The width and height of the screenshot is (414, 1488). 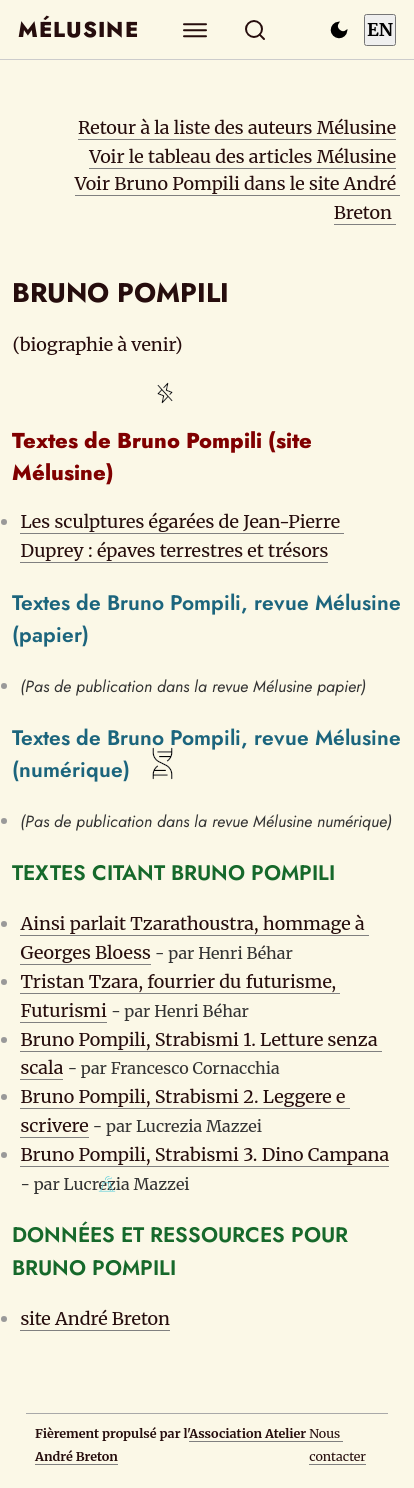 I want to click on indicates nuclear power or energy facility, so click(x=107, y=1185).